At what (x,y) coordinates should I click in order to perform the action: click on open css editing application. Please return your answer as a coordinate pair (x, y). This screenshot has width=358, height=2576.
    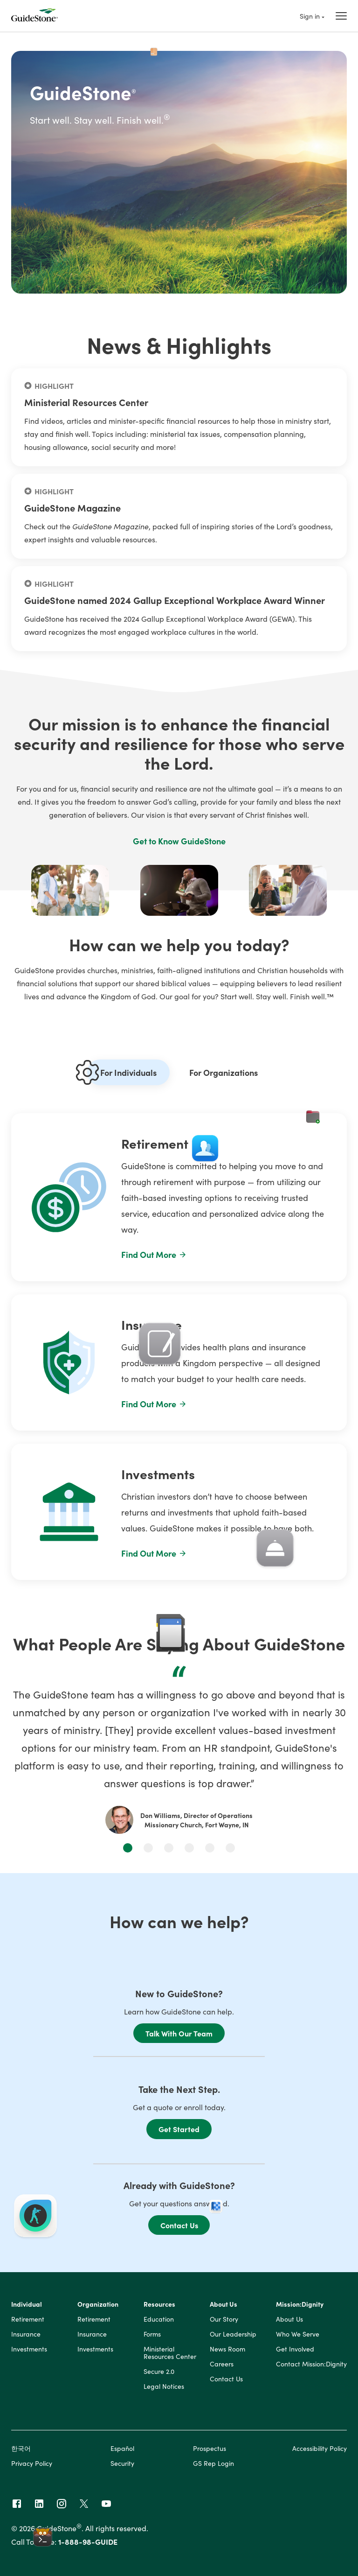
    Looking at the image, I should click on (35, 2216).